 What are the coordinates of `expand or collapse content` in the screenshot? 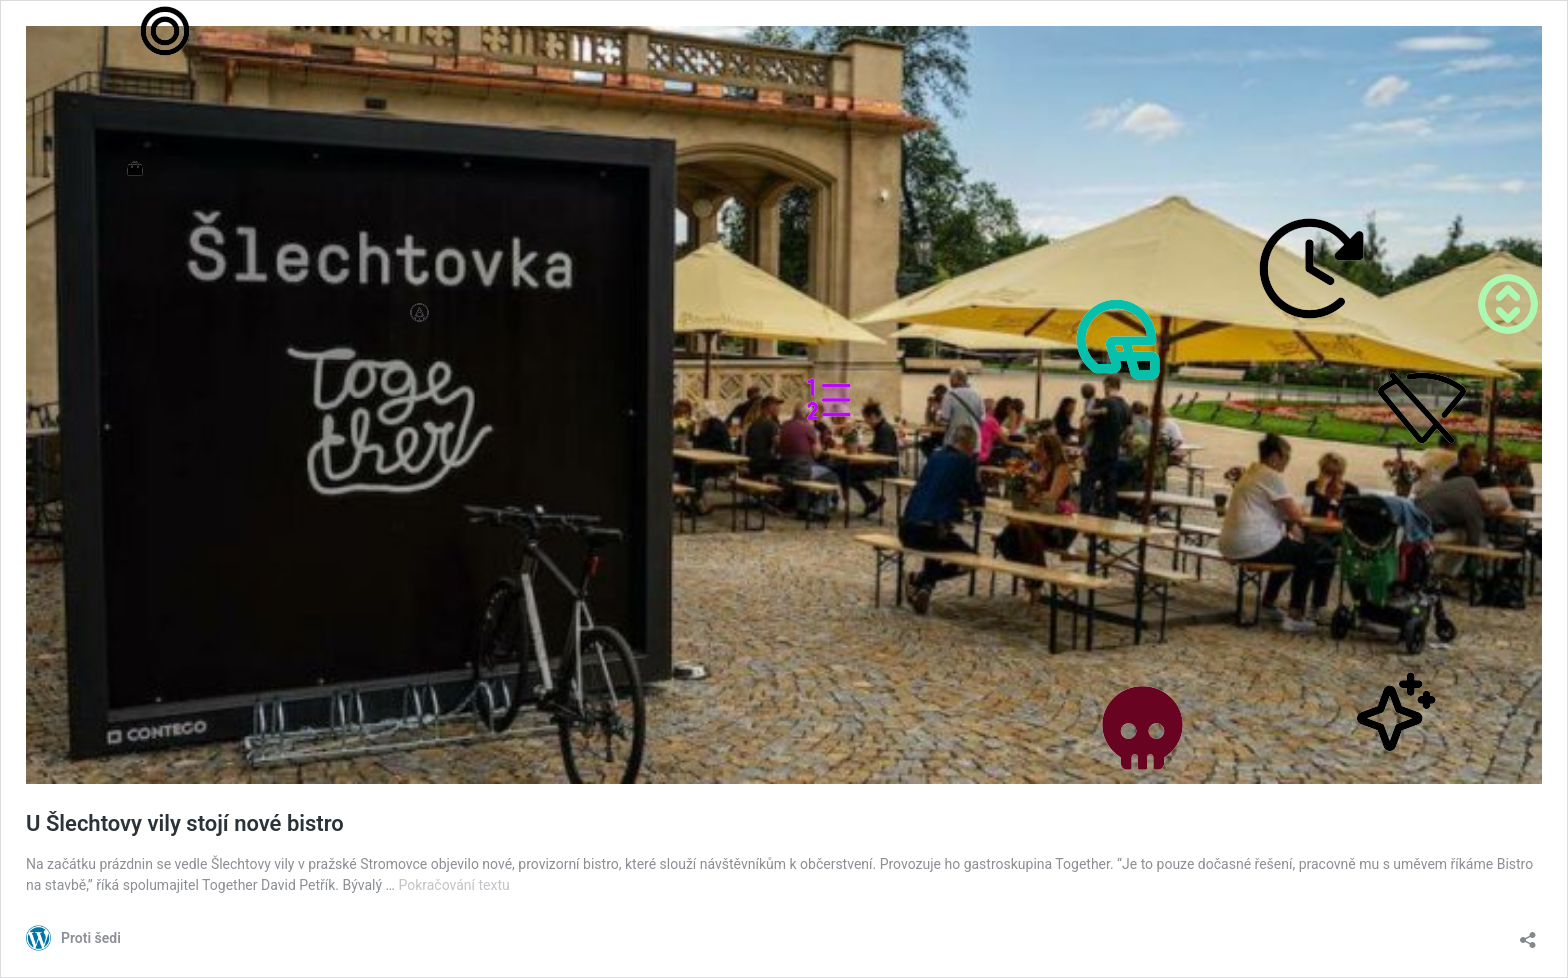 It's located at (1508, 304).